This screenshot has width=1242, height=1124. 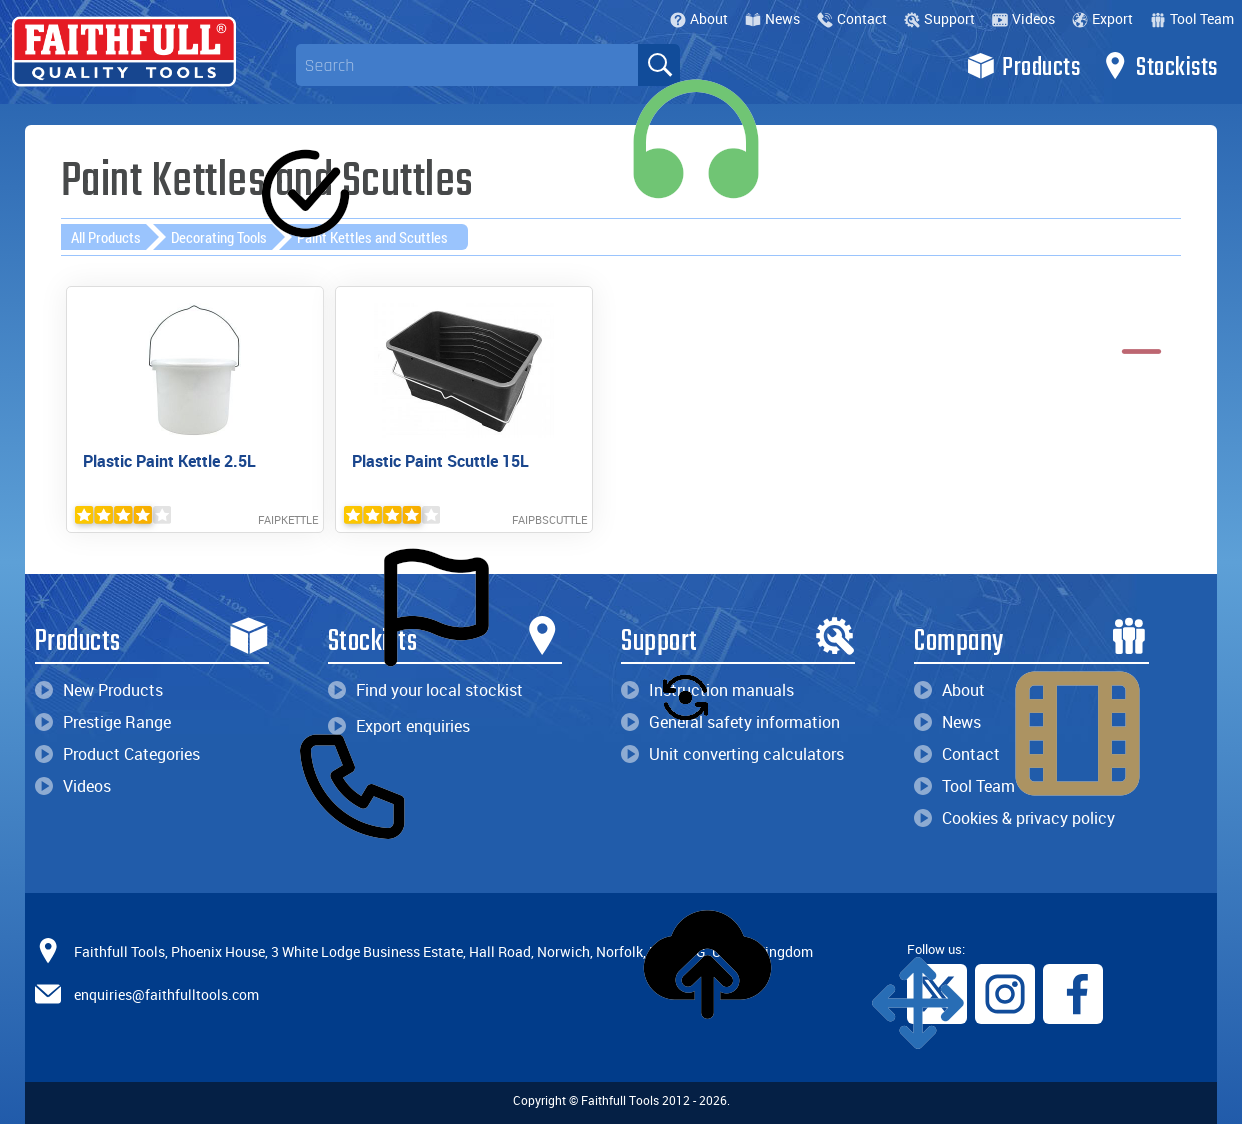 What do you see at coordinates (355, 784) in the screenshot?
I see `make a phone call` at bounding box center [355, 784].